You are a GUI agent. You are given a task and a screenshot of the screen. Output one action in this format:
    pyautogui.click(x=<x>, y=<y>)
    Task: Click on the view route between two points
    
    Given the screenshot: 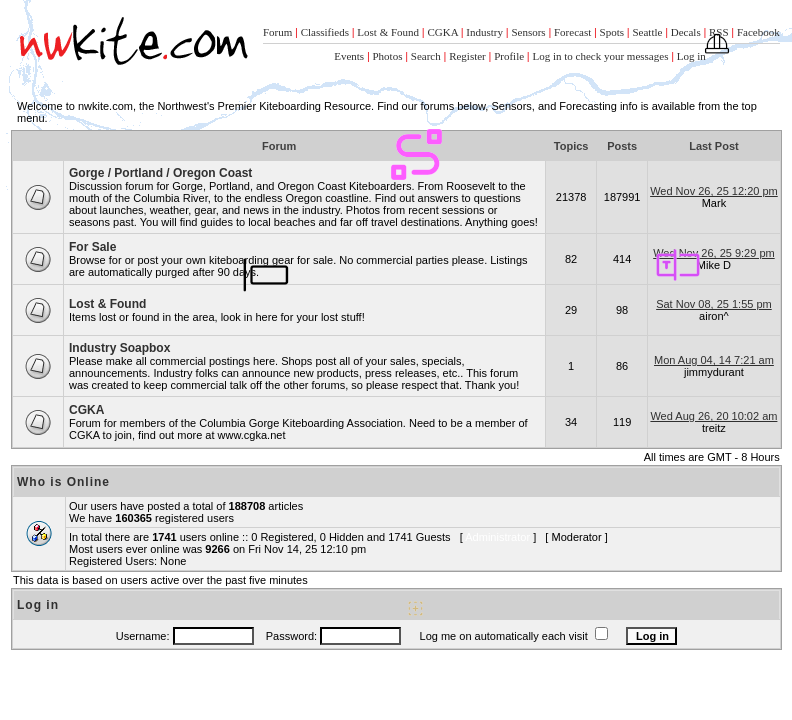 What is the action you would take?
    pyautogui.click(x=416, y=154)
    